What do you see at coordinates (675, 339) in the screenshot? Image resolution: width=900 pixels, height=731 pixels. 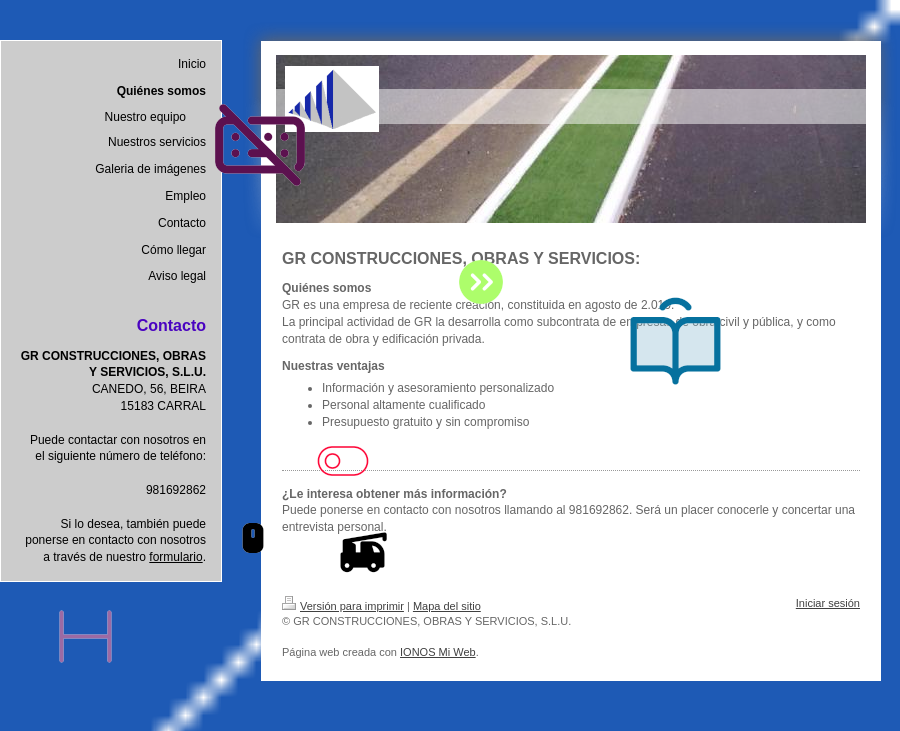 I see `view user profile or account details` at bounding box center [675, 339].